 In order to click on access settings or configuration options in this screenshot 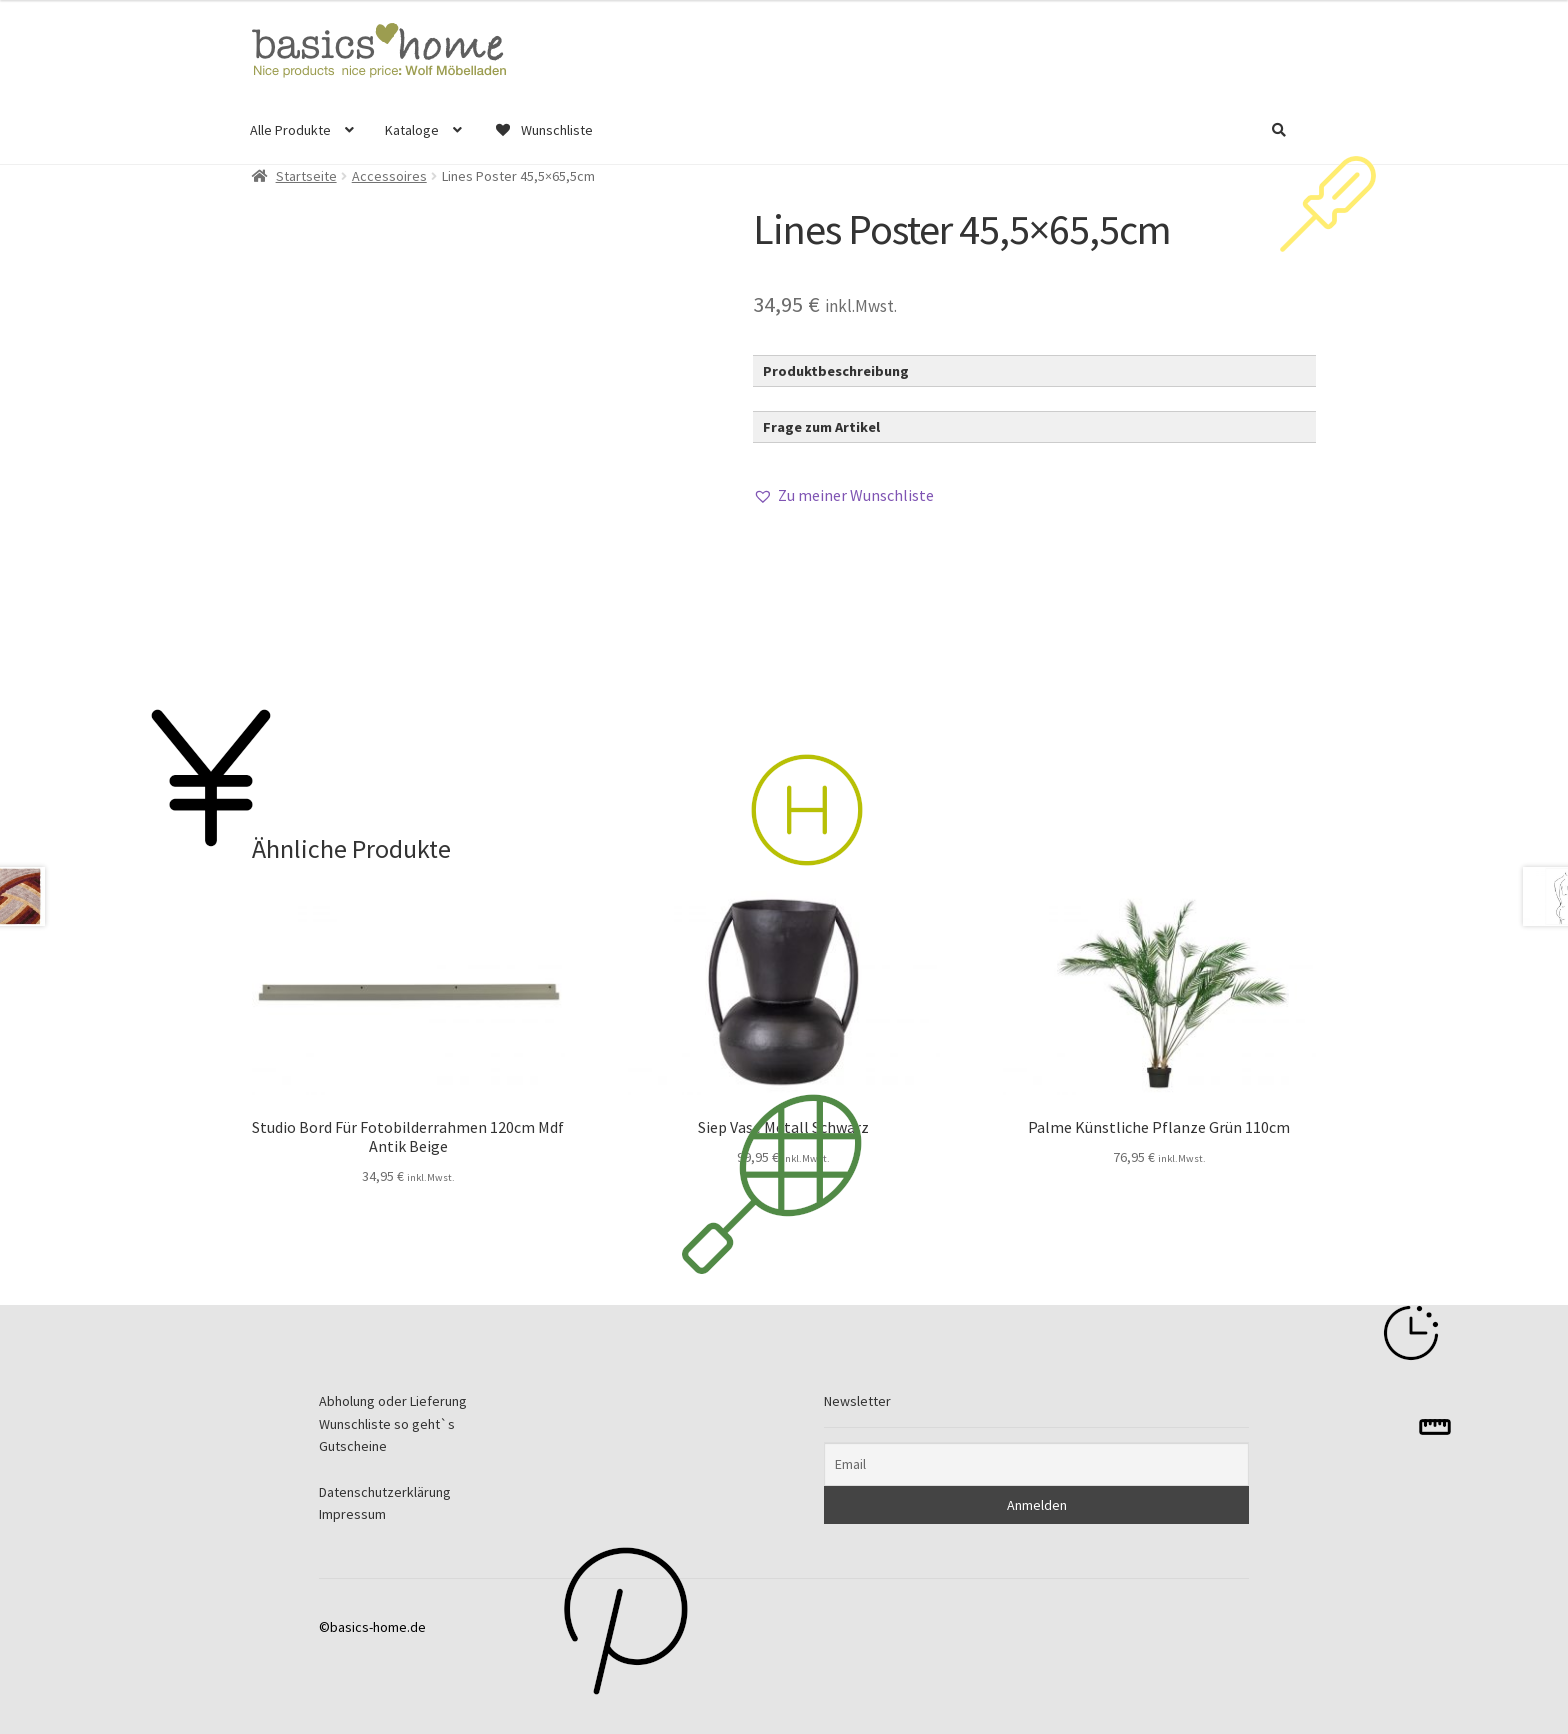, I will do `click(1328, 204)`.